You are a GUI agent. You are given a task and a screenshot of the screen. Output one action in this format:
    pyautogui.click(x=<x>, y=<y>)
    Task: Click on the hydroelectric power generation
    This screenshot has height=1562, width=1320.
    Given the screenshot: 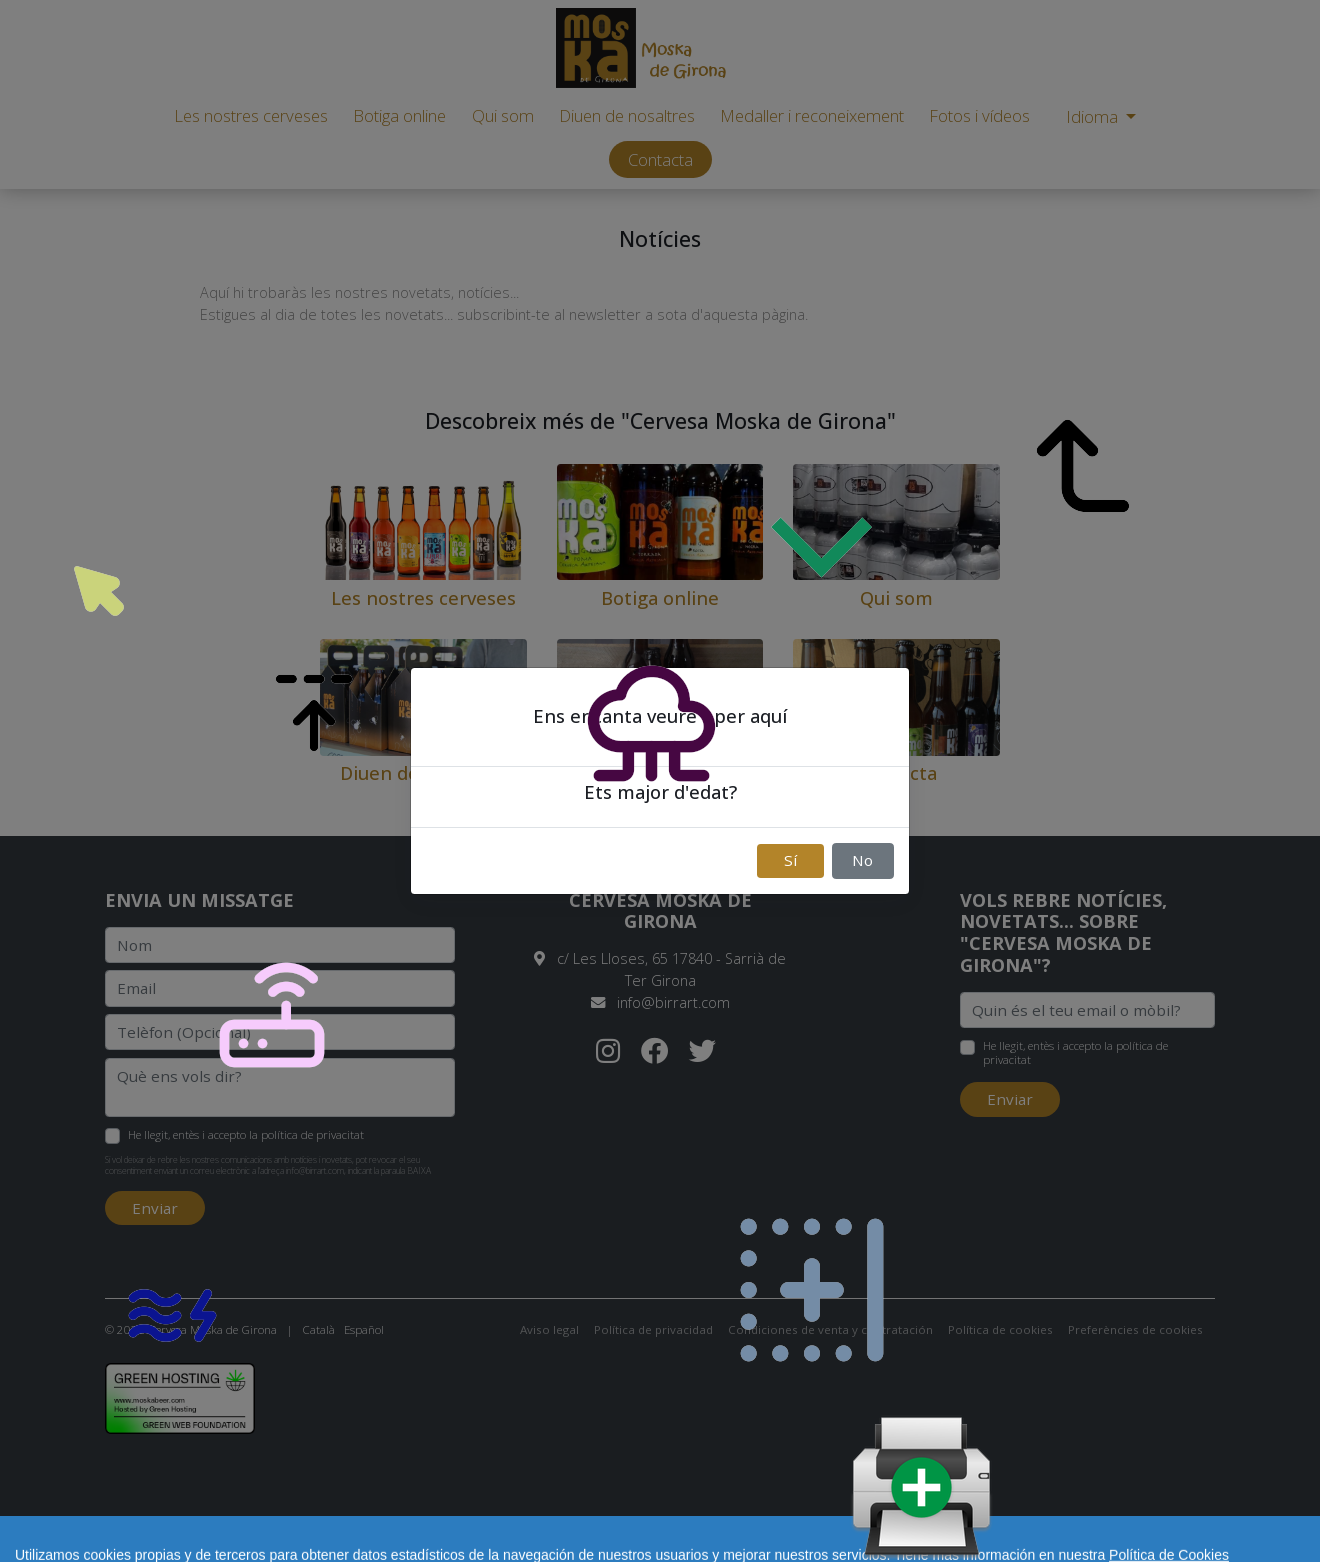 What is the action you would take?
    pyautogui.click(x=172, y=1315)
    